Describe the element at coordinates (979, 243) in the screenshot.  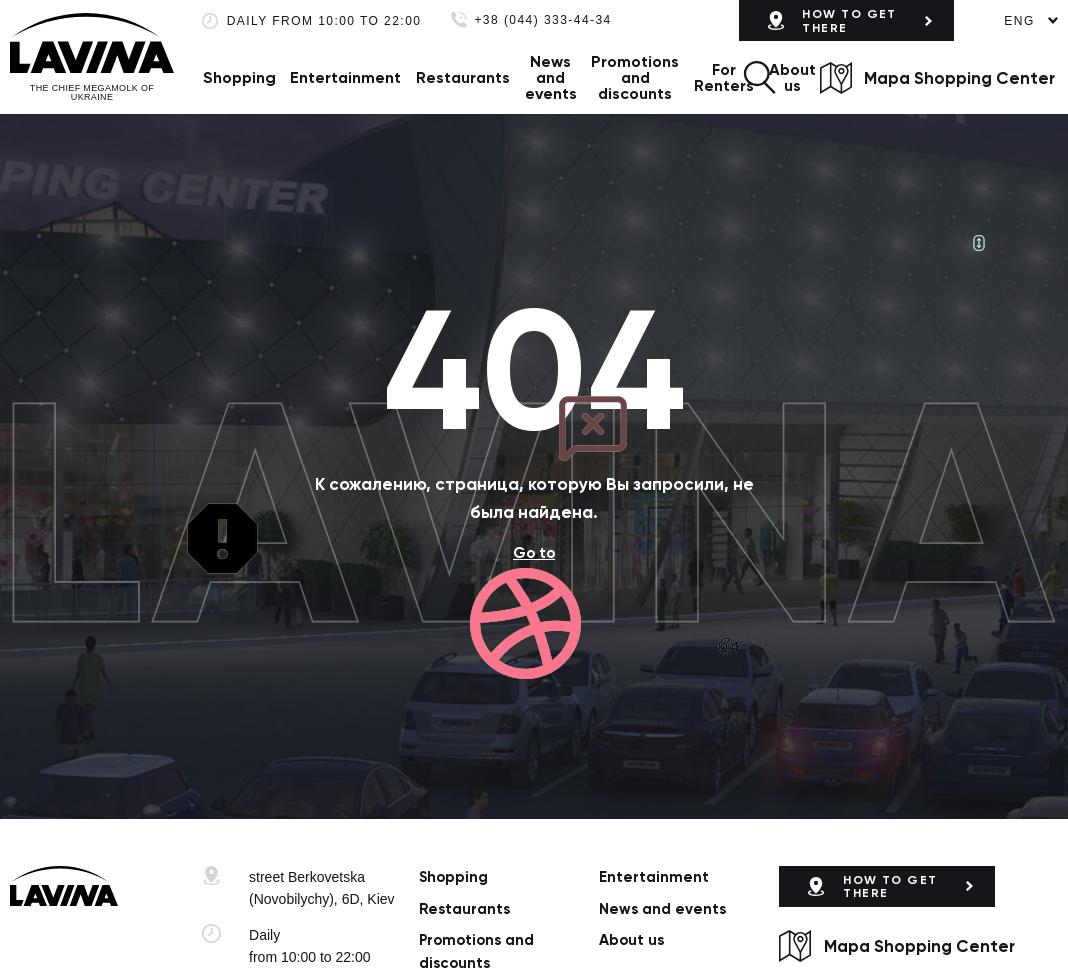
I see `scroll up or down on the page` at that location.